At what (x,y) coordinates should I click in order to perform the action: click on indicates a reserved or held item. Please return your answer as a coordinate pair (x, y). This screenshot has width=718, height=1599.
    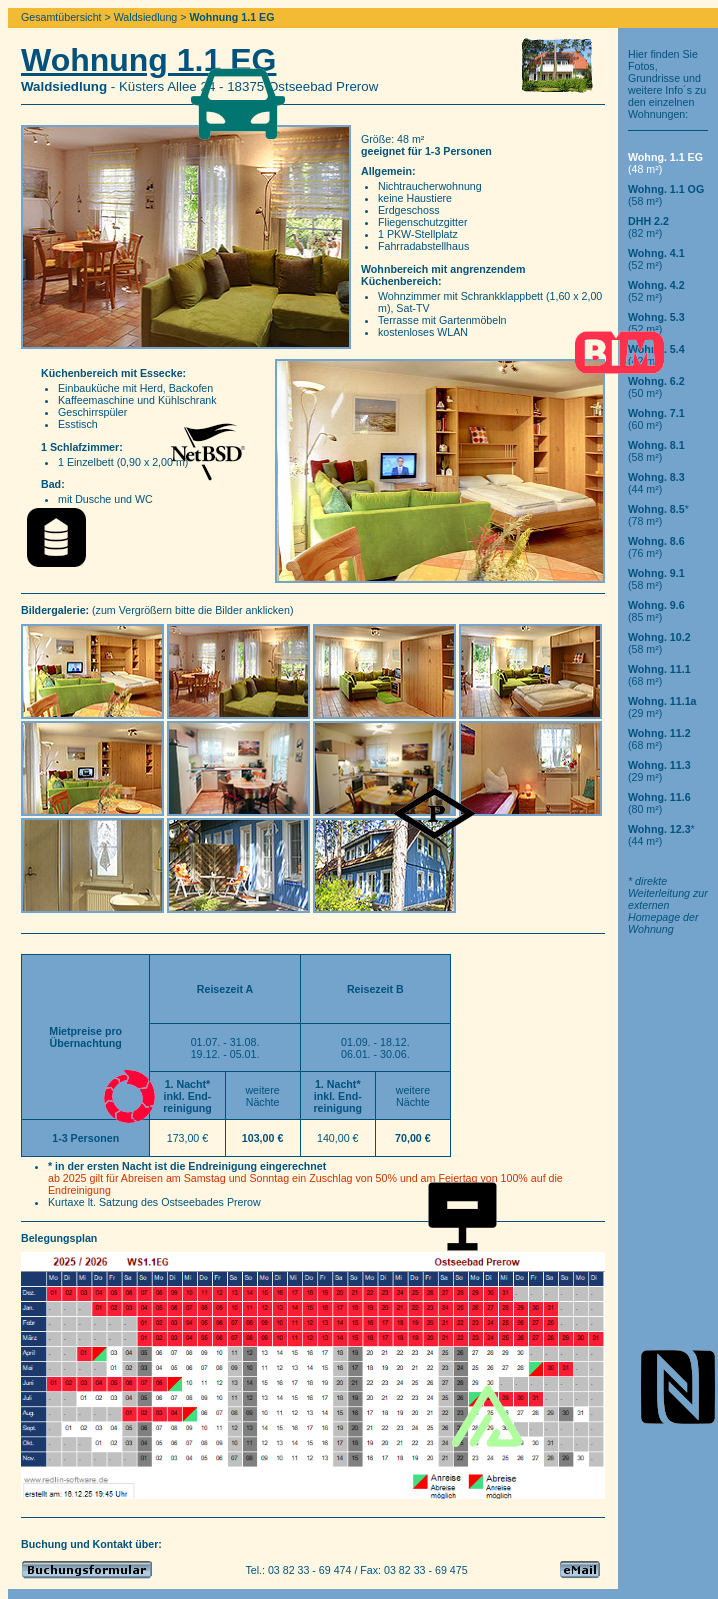
    Looking at the image, I should click on (462, 1216).